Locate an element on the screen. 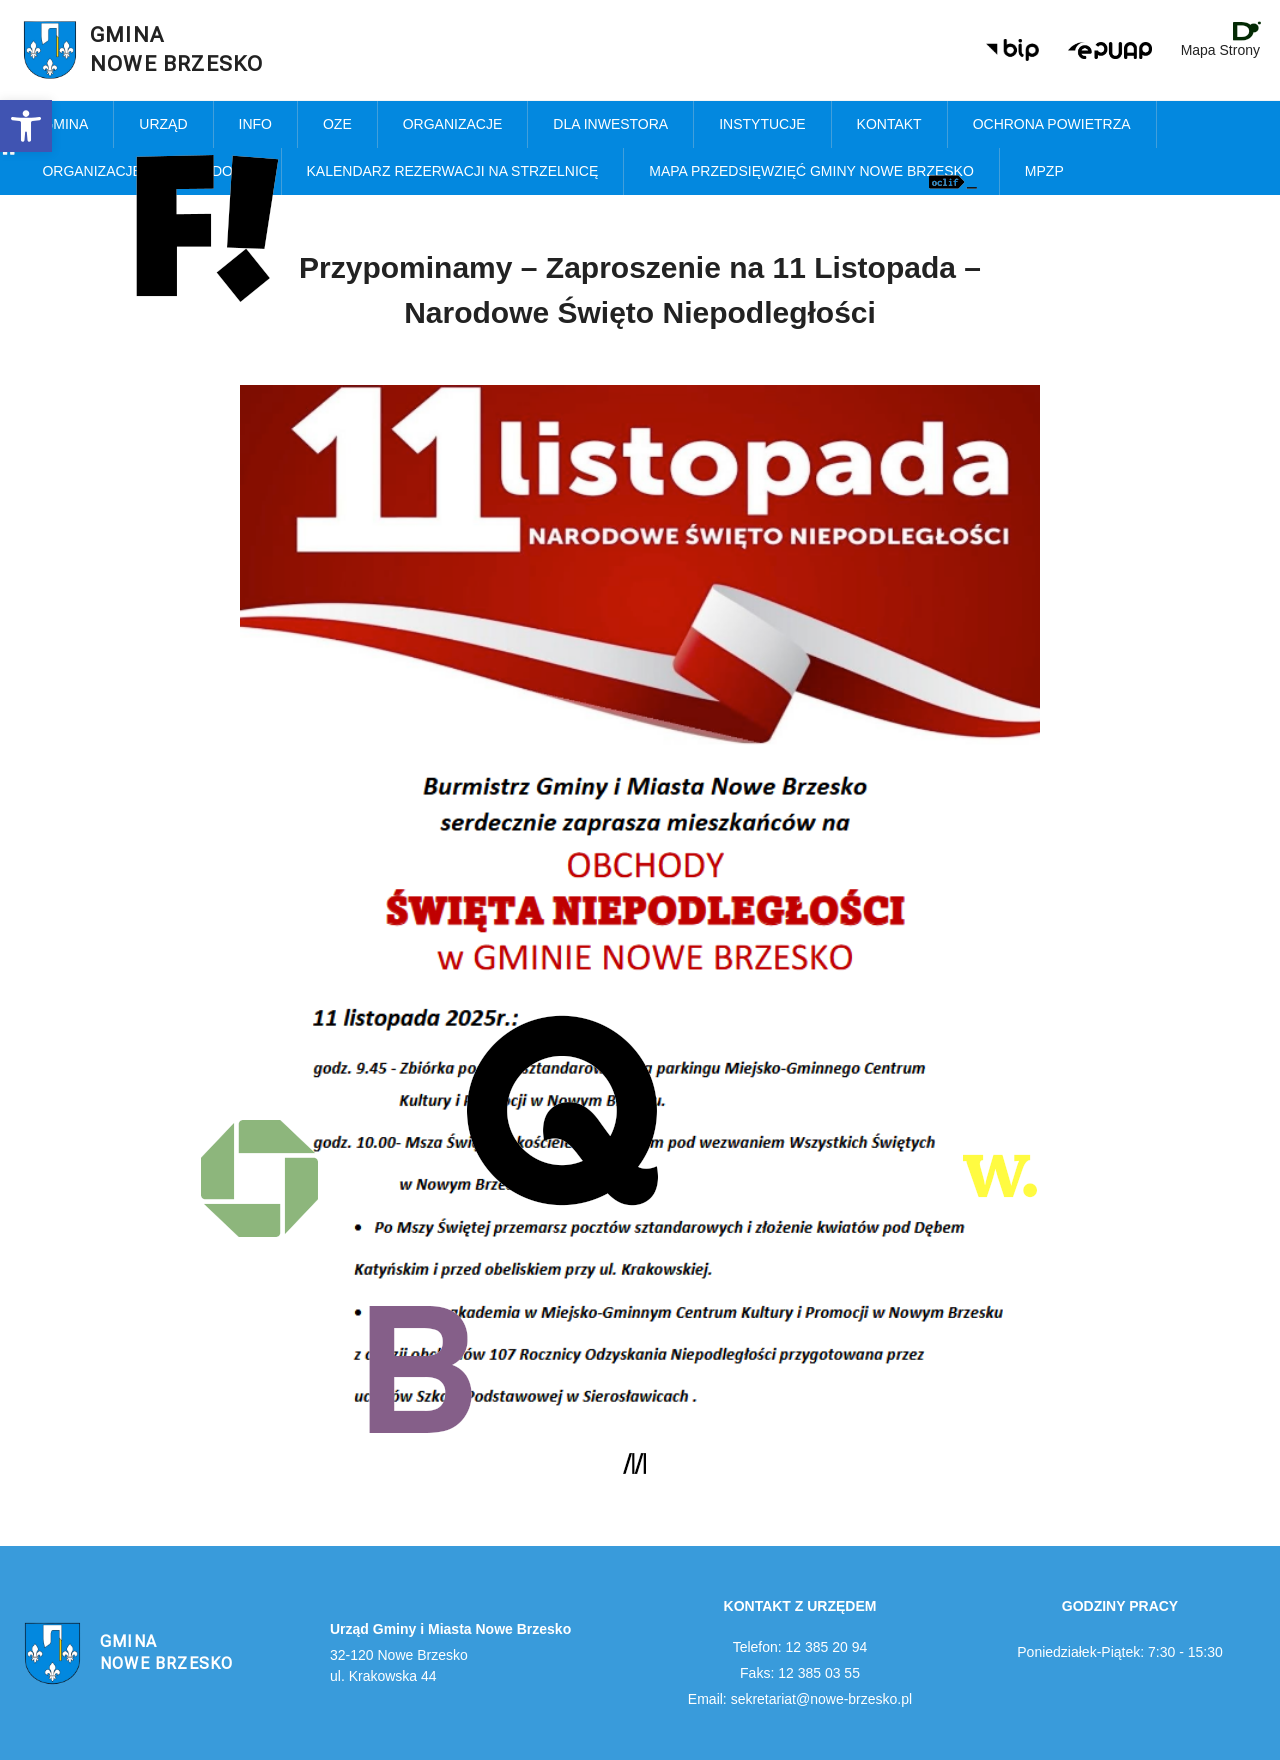 The height and width of the screenshot is (1760, 1280). oclif command-line framework logo is located at coordinates (953, 182).